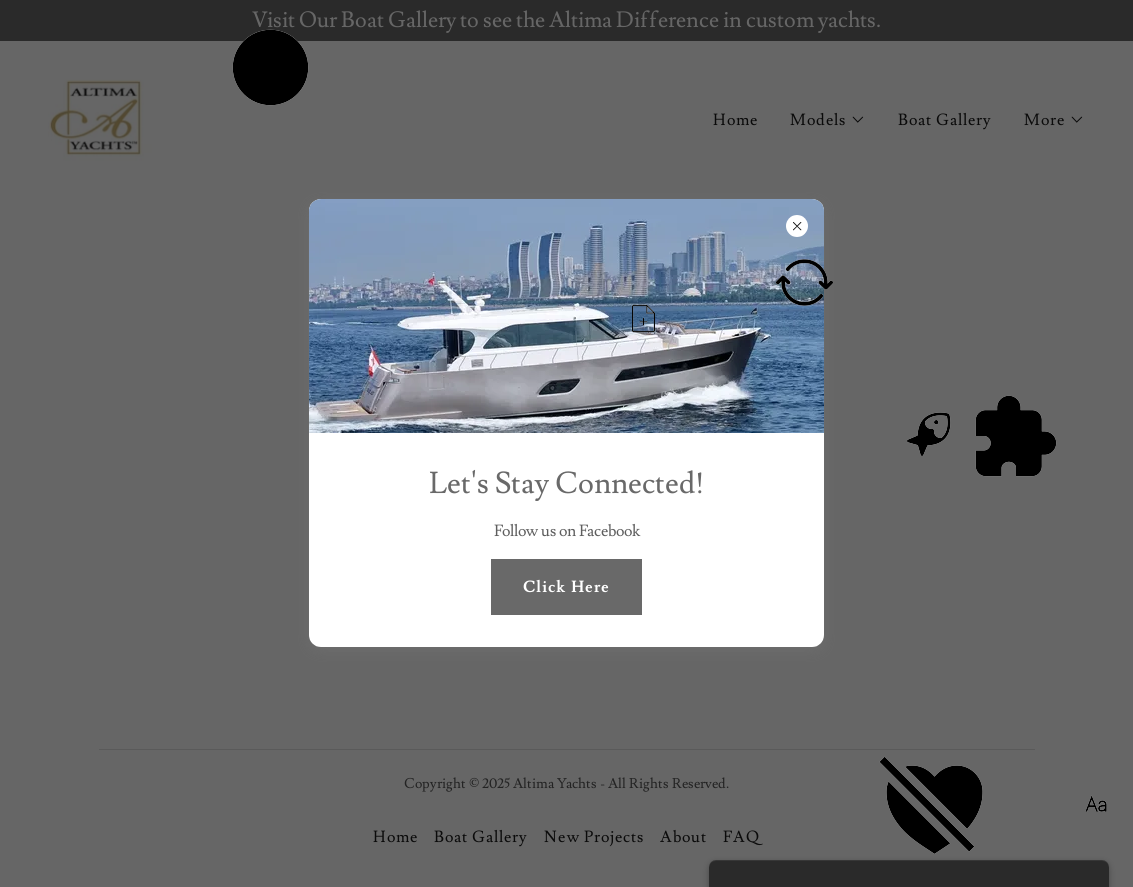 This screenshot has width=1133, height=887. Describe the element at coordinates (1016, 436) in the screenshot. I see `manage browser extensions` at that location.